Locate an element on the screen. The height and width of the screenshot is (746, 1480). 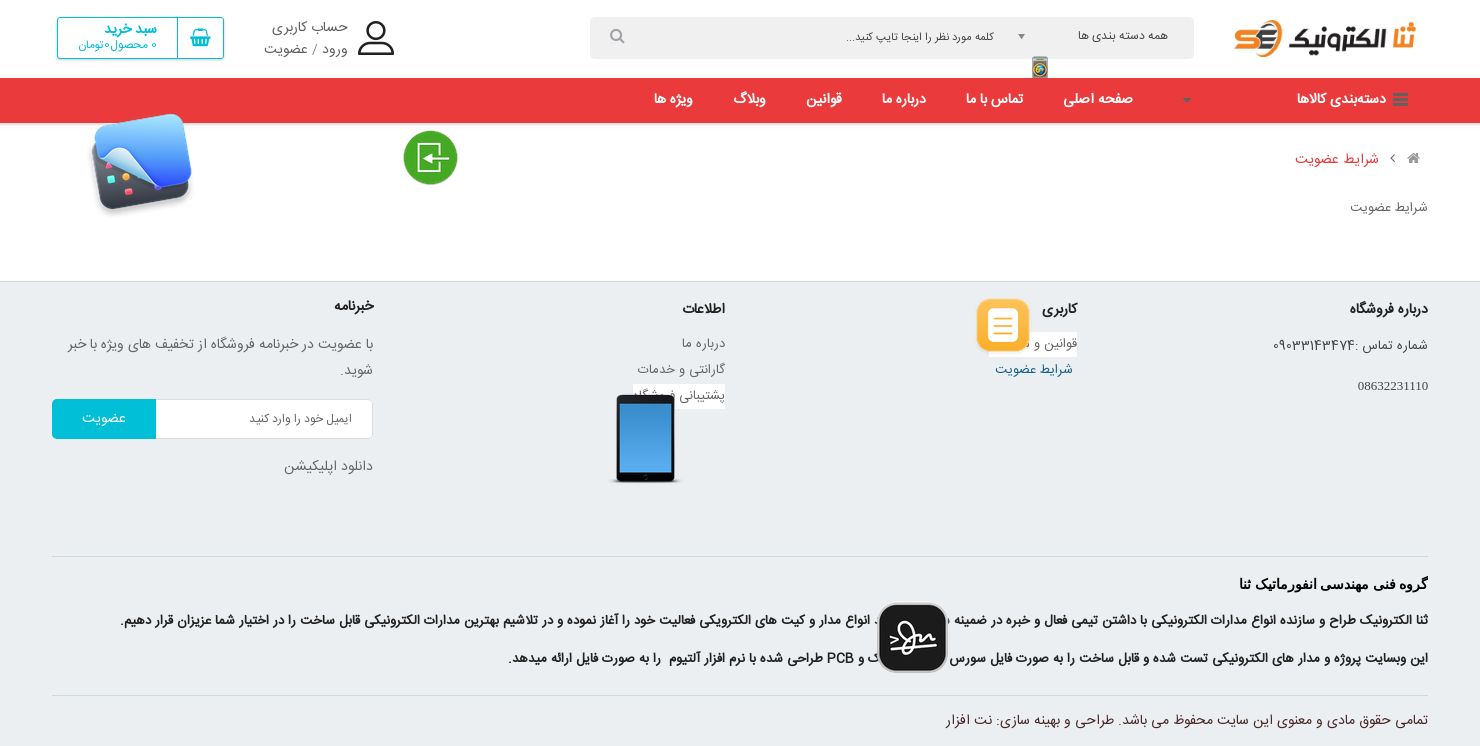
RAID 6+ storage configuration or array is located at coordinates (1040, 67).